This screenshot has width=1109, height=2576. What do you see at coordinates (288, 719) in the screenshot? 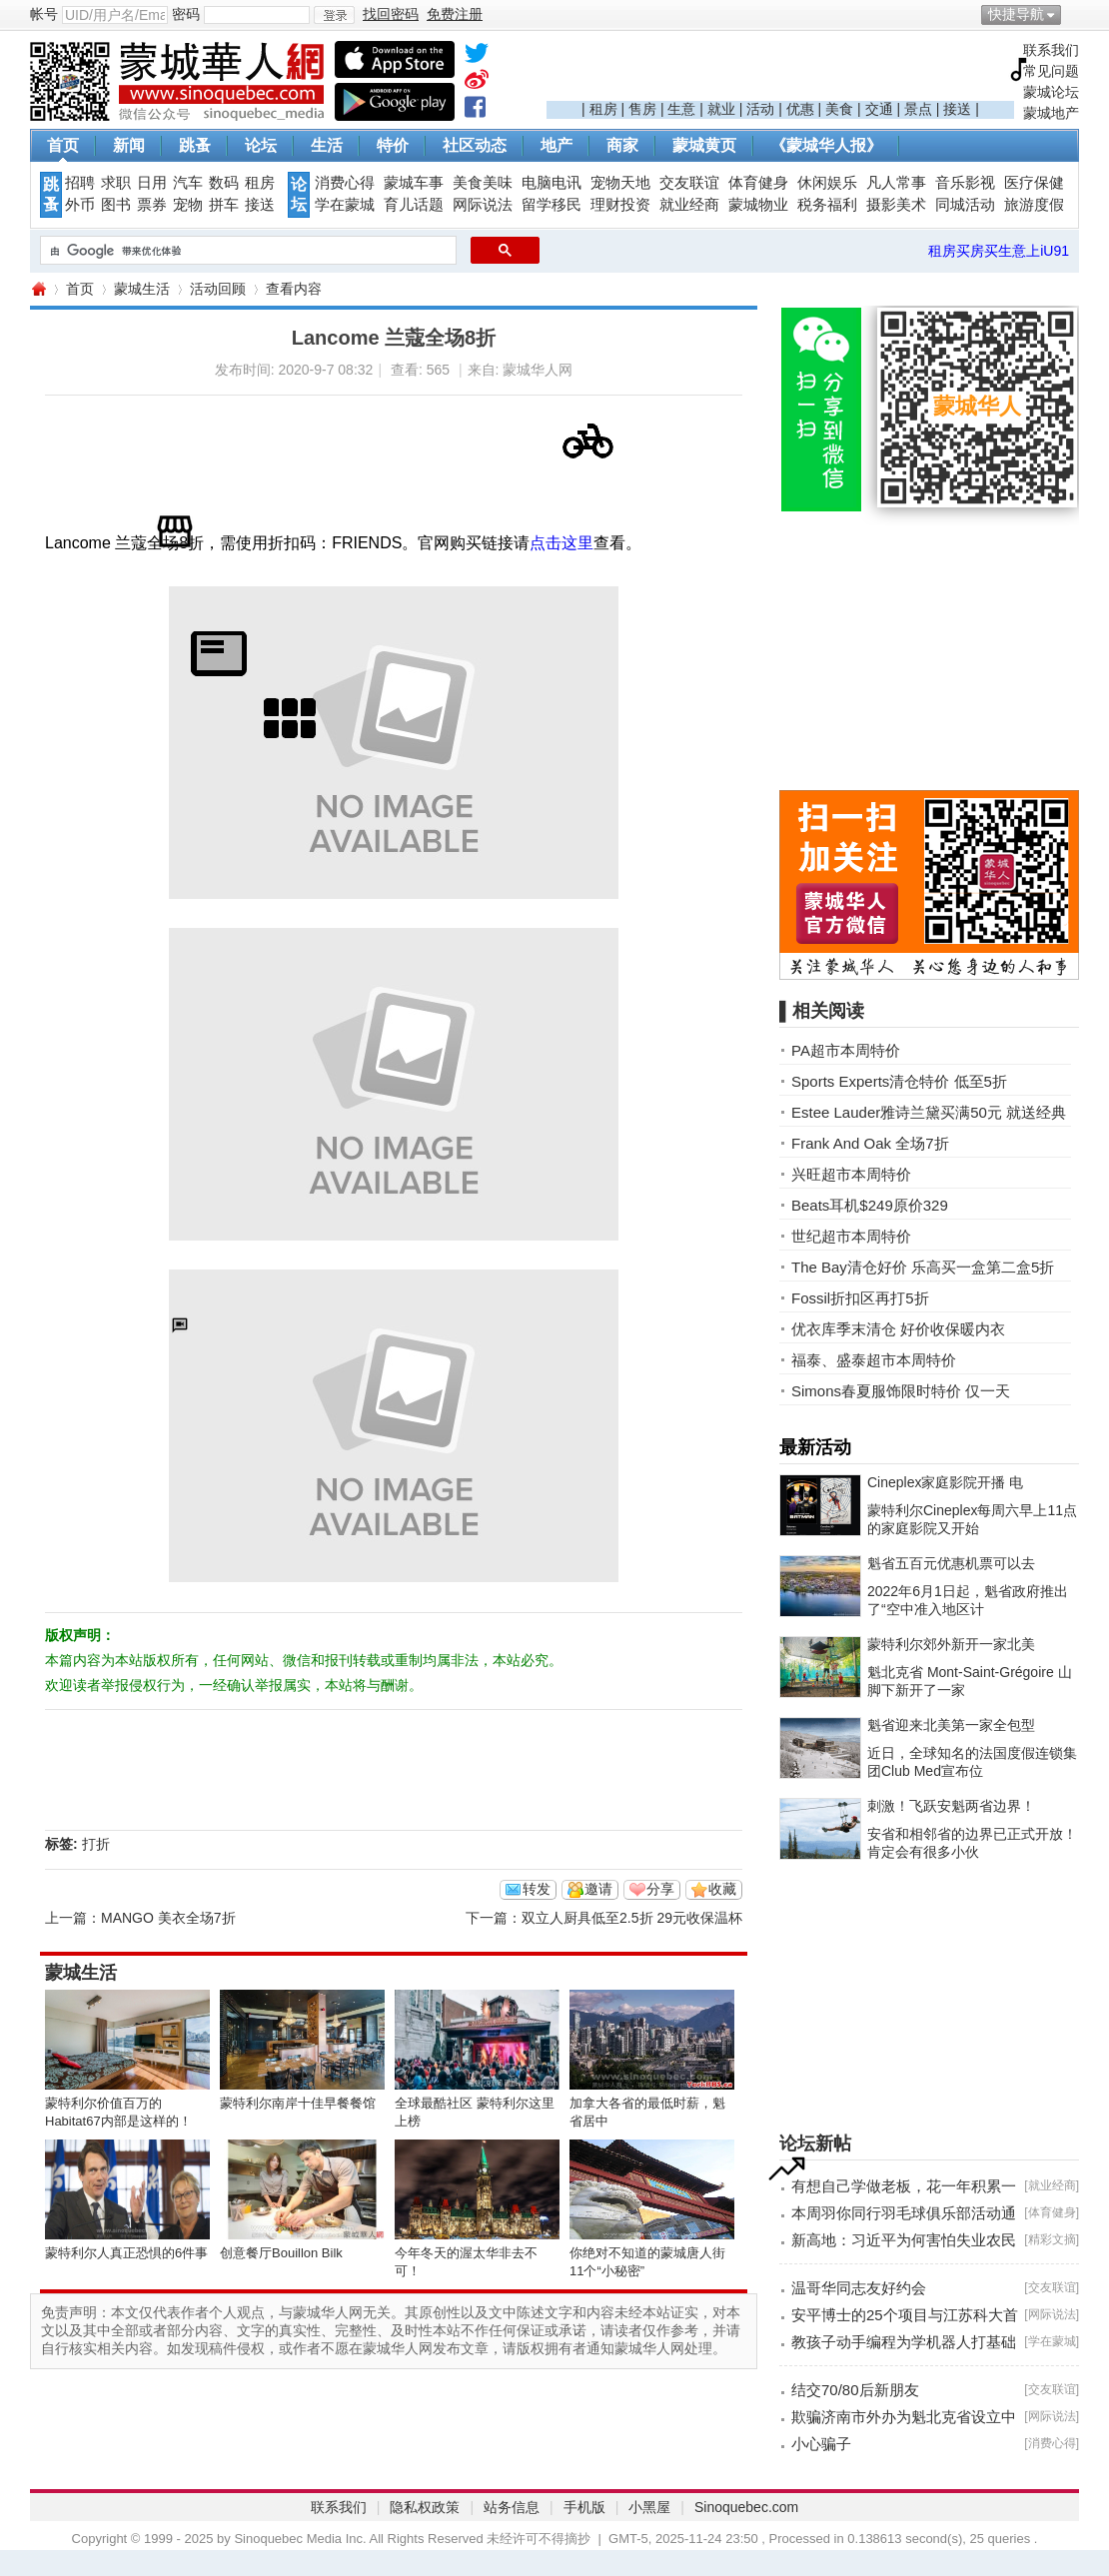
I see `switch to grid view` at bounding box center [288, 719].